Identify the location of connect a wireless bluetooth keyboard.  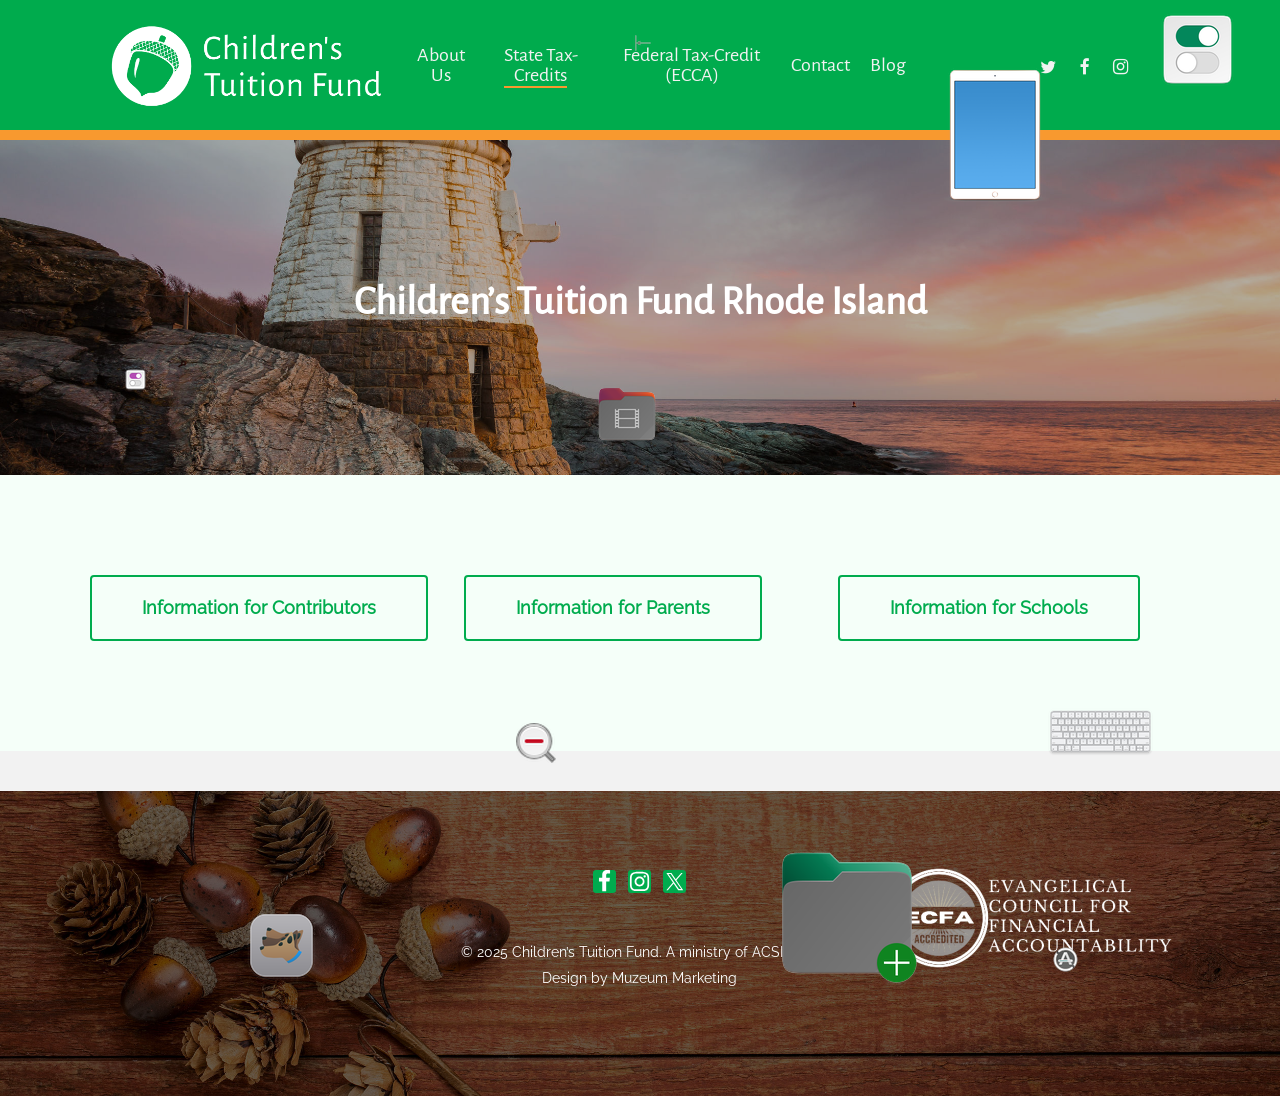
(1100, 731).